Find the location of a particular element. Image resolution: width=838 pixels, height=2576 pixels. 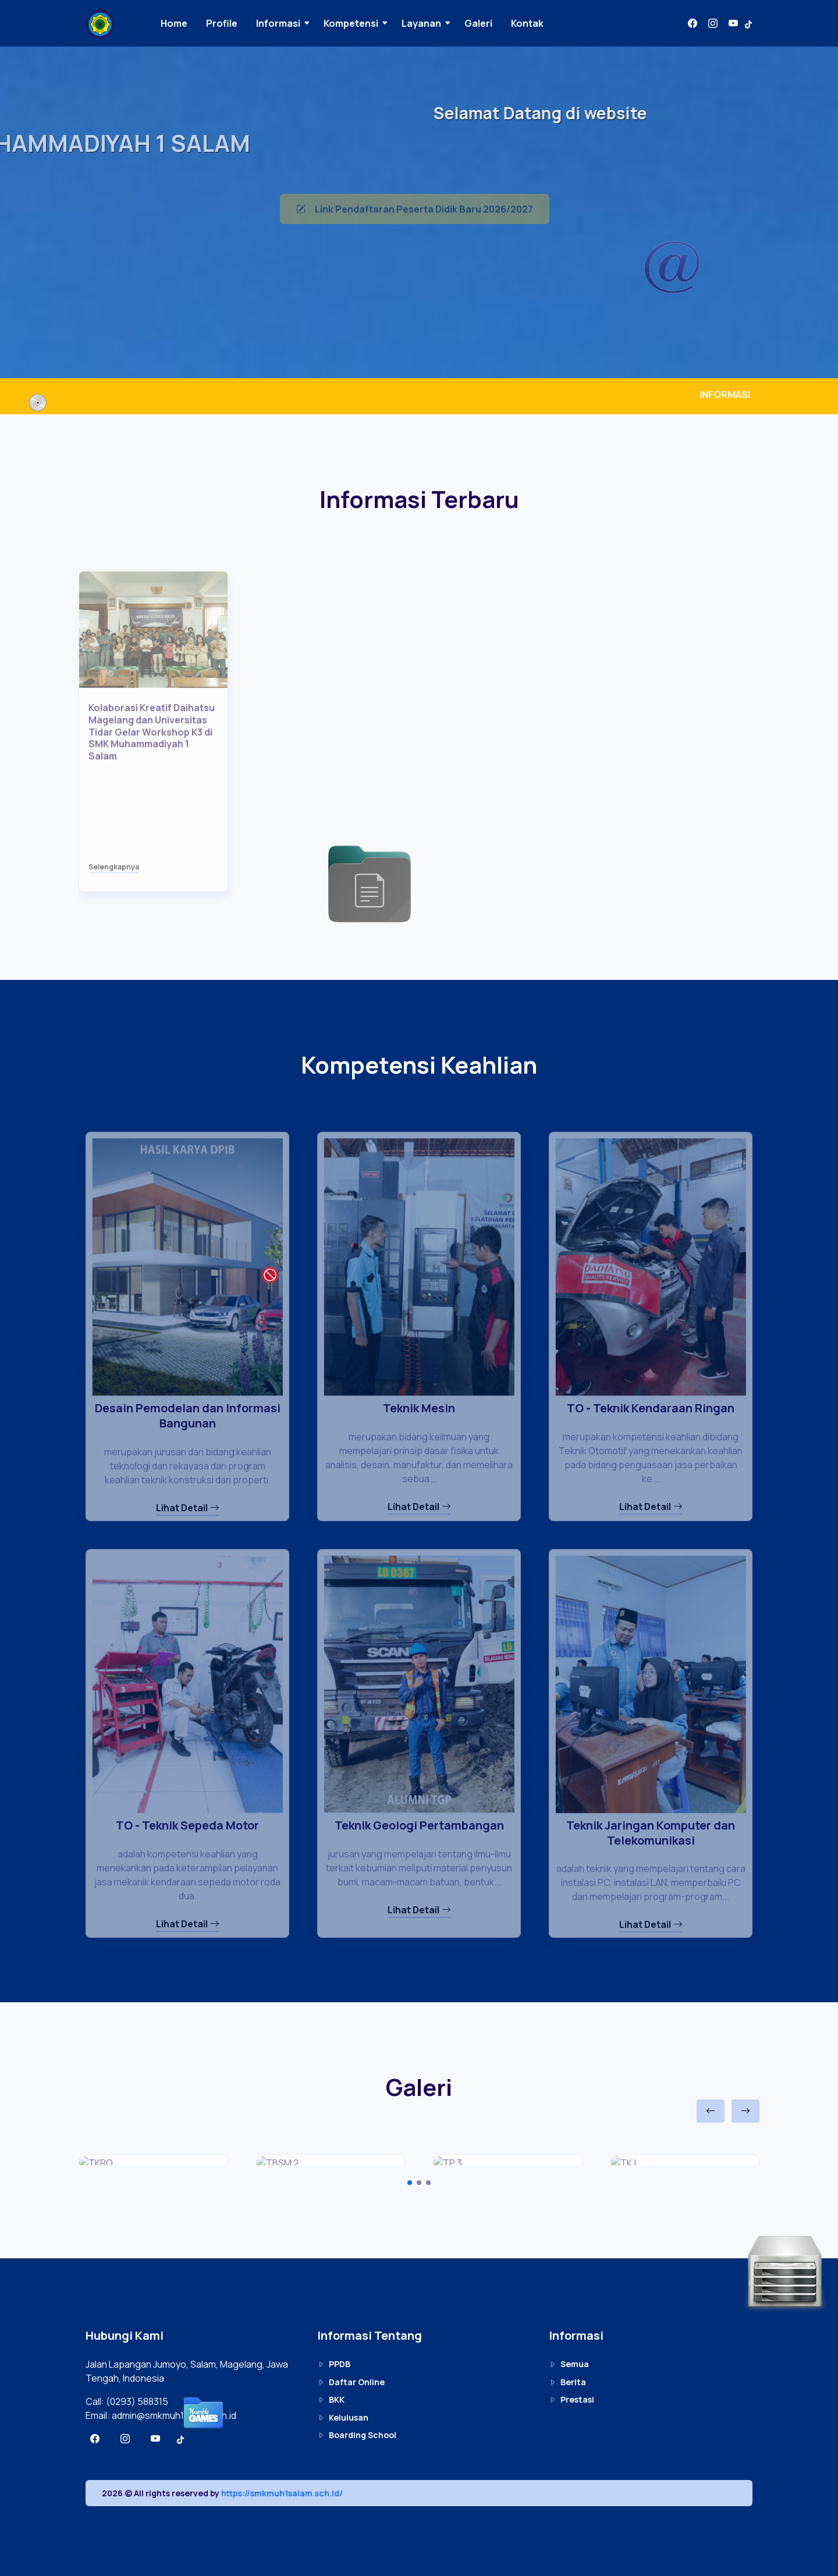

indicates a rewritable CD drive or disc is located at coordinates (38, 403).